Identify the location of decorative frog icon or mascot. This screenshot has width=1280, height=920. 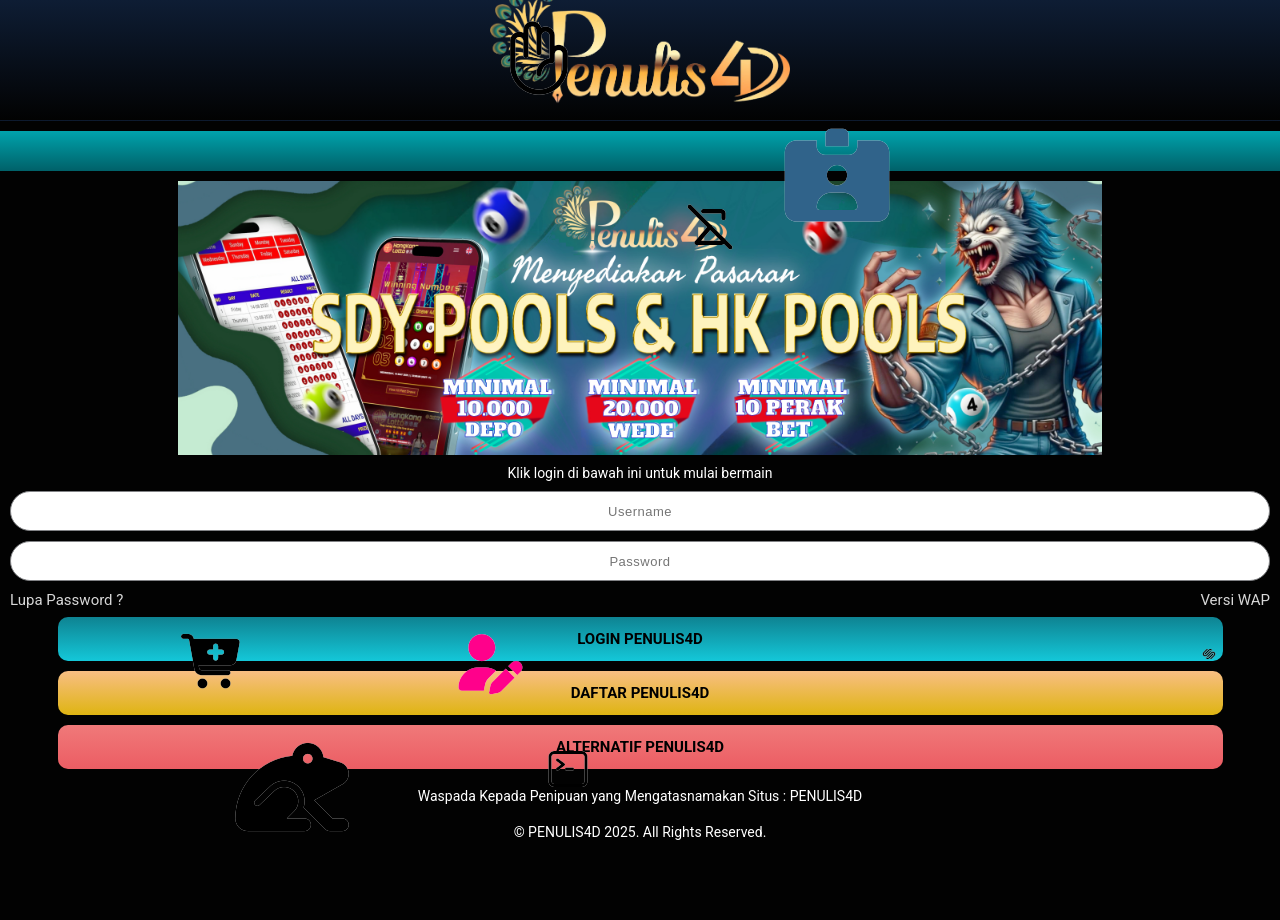
(292, 787).